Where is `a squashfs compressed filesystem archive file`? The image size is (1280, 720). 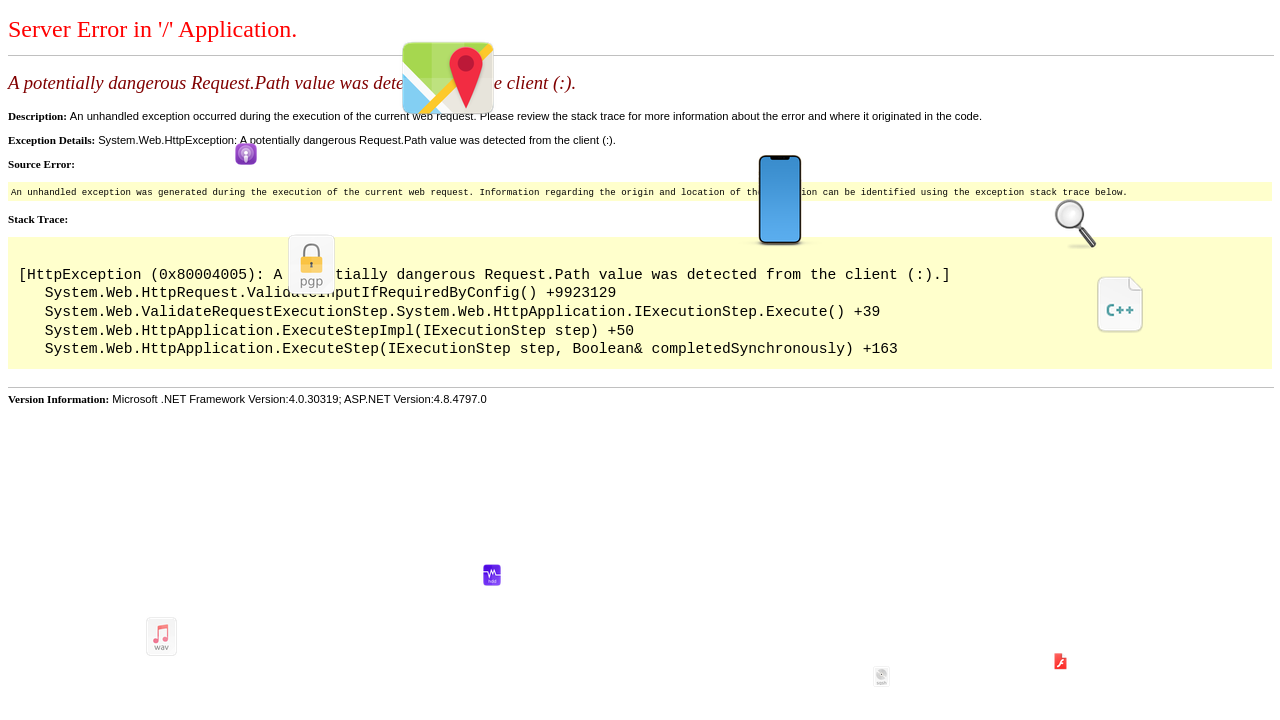 a squashfs compressed filesystem archive file is located at coordinates (881, 676).